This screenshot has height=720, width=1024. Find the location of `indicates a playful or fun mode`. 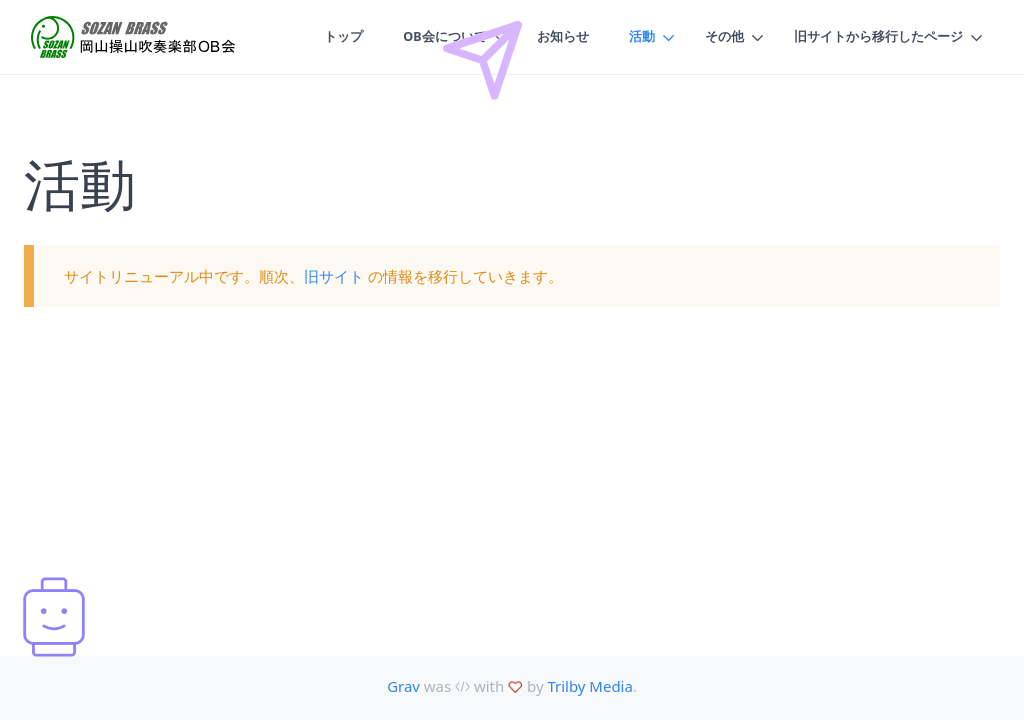

indicates a playful or fun mode is located at coordinates (54, 617).